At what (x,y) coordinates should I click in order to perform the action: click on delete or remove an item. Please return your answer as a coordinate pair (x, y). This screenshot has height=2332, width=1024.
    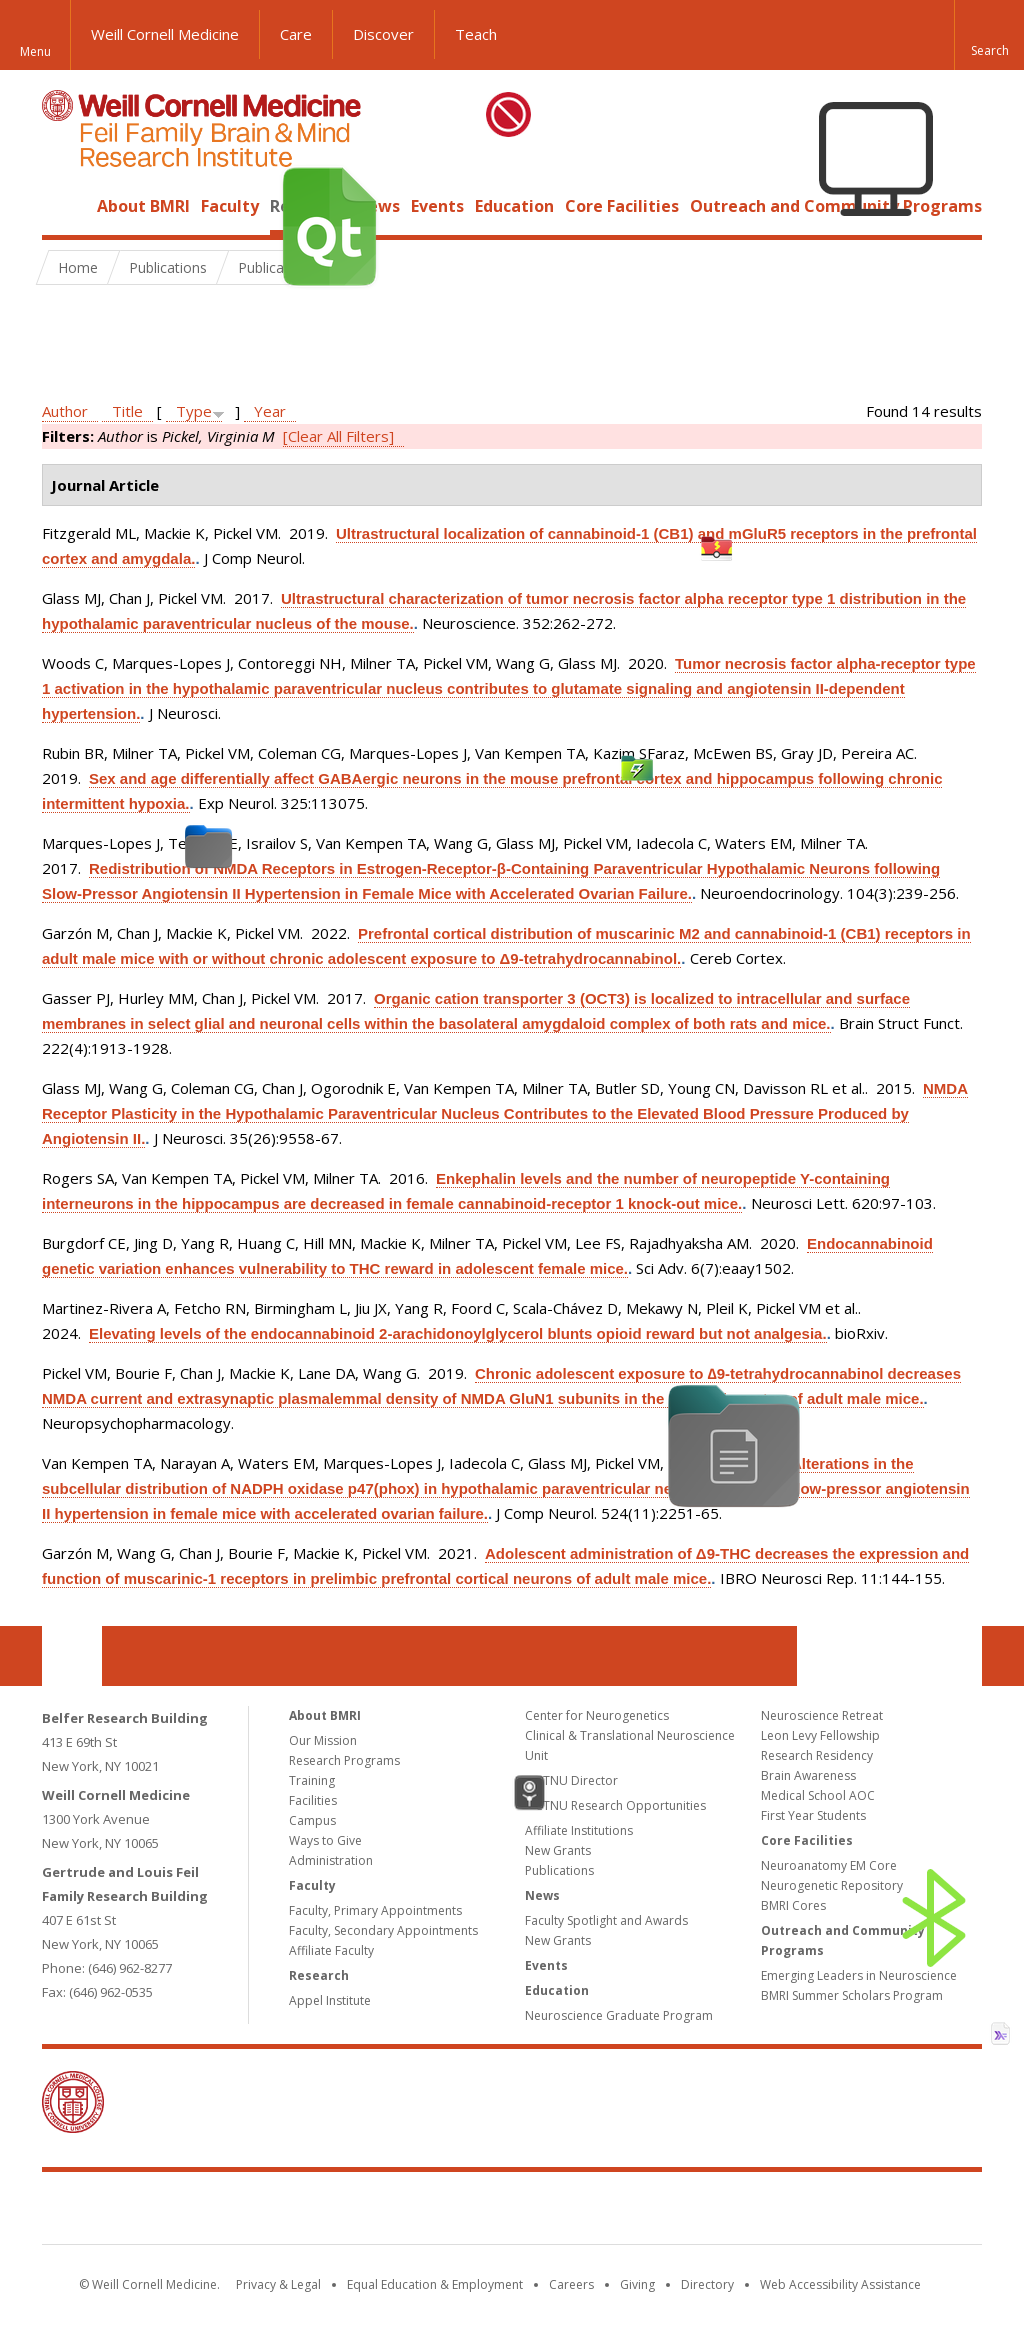
    Looking at the image, I should click on (508, 114).